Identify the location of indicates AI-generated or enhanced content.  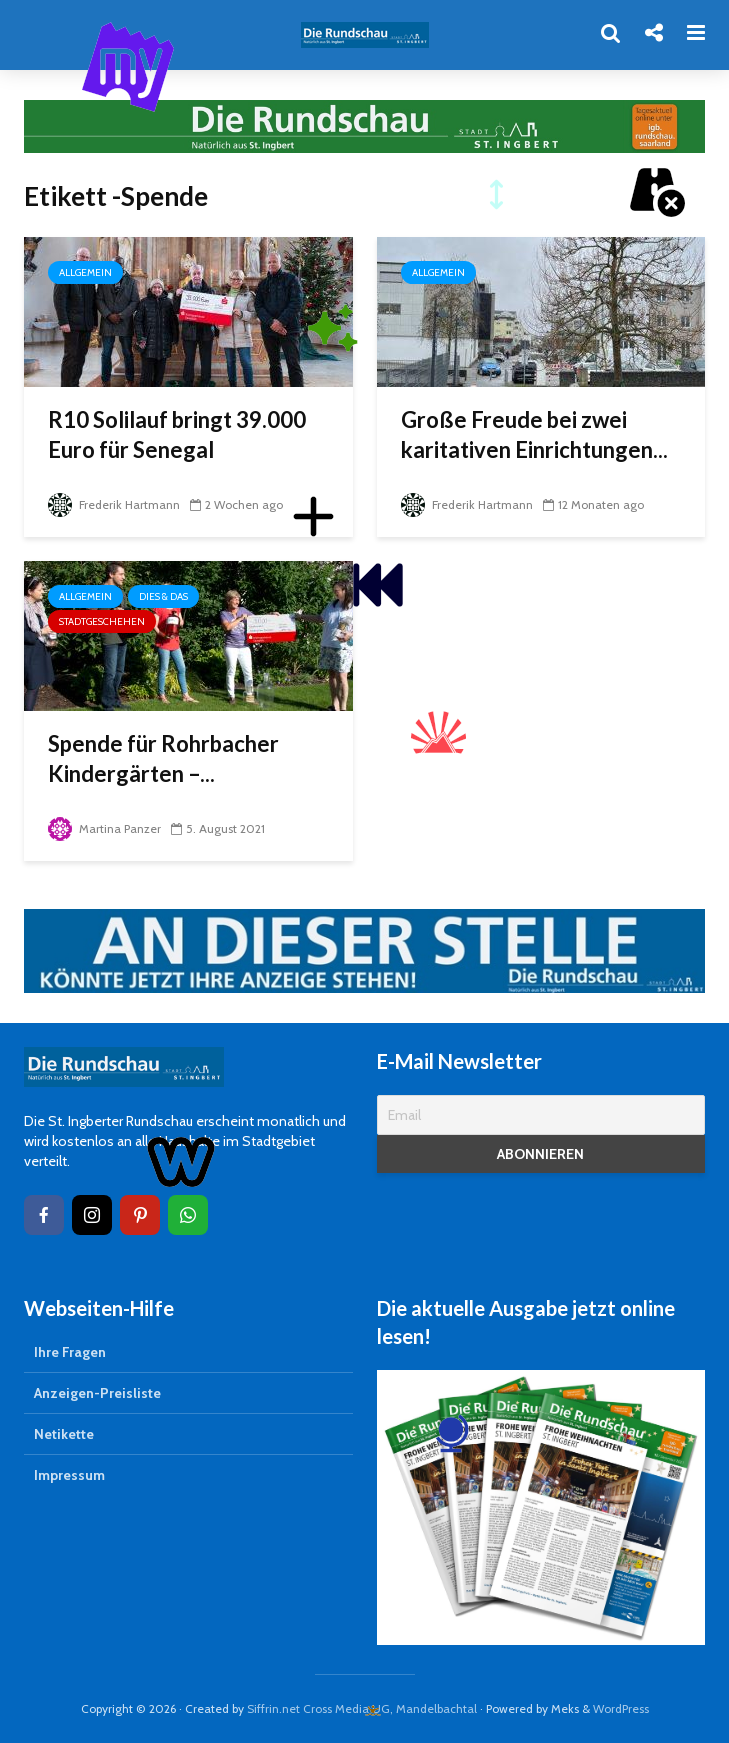
(334, 328).